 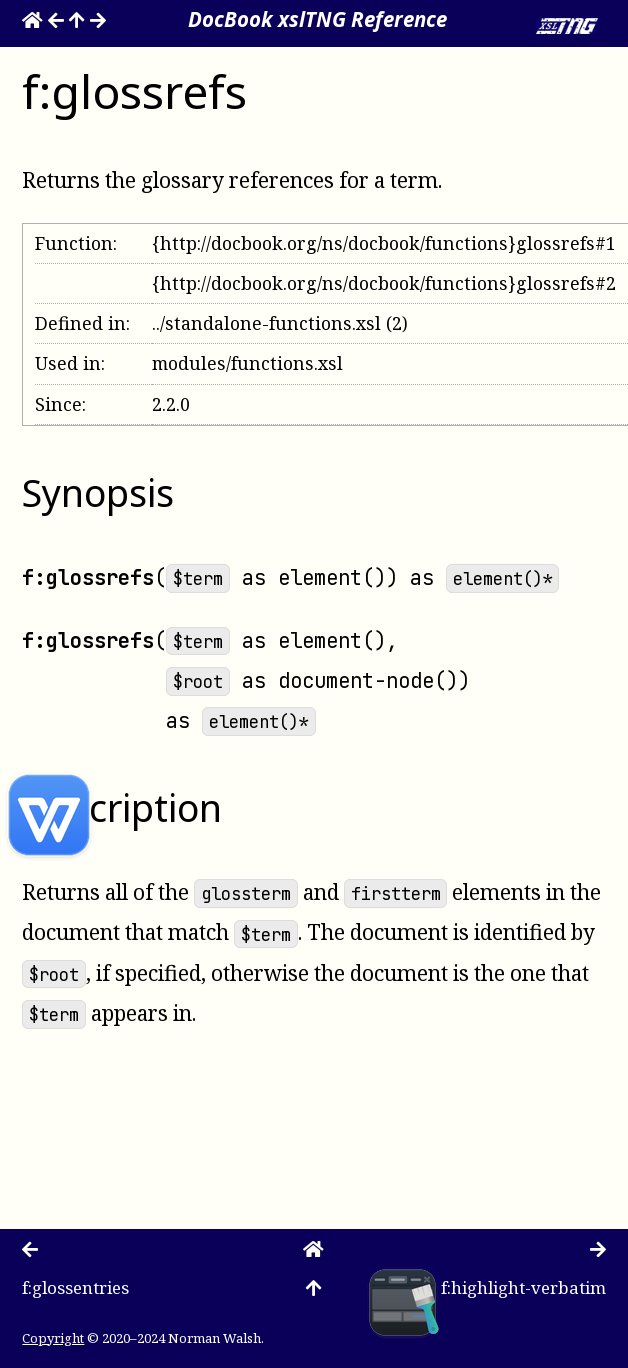 I want to click on open AdwSteamGtk to customize Steam's appearance, so click(x=402, y=1302).